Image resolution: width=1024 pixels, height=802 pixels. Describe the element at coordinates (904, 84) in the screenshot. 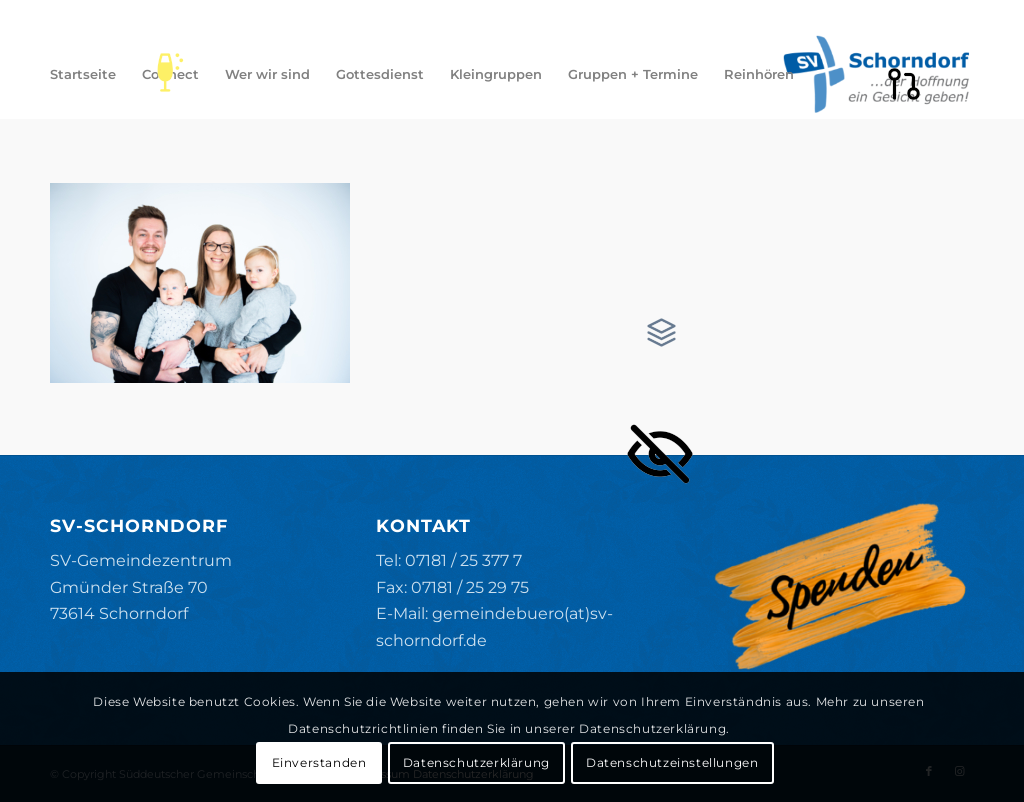

I see `create a new pull request` at that location.